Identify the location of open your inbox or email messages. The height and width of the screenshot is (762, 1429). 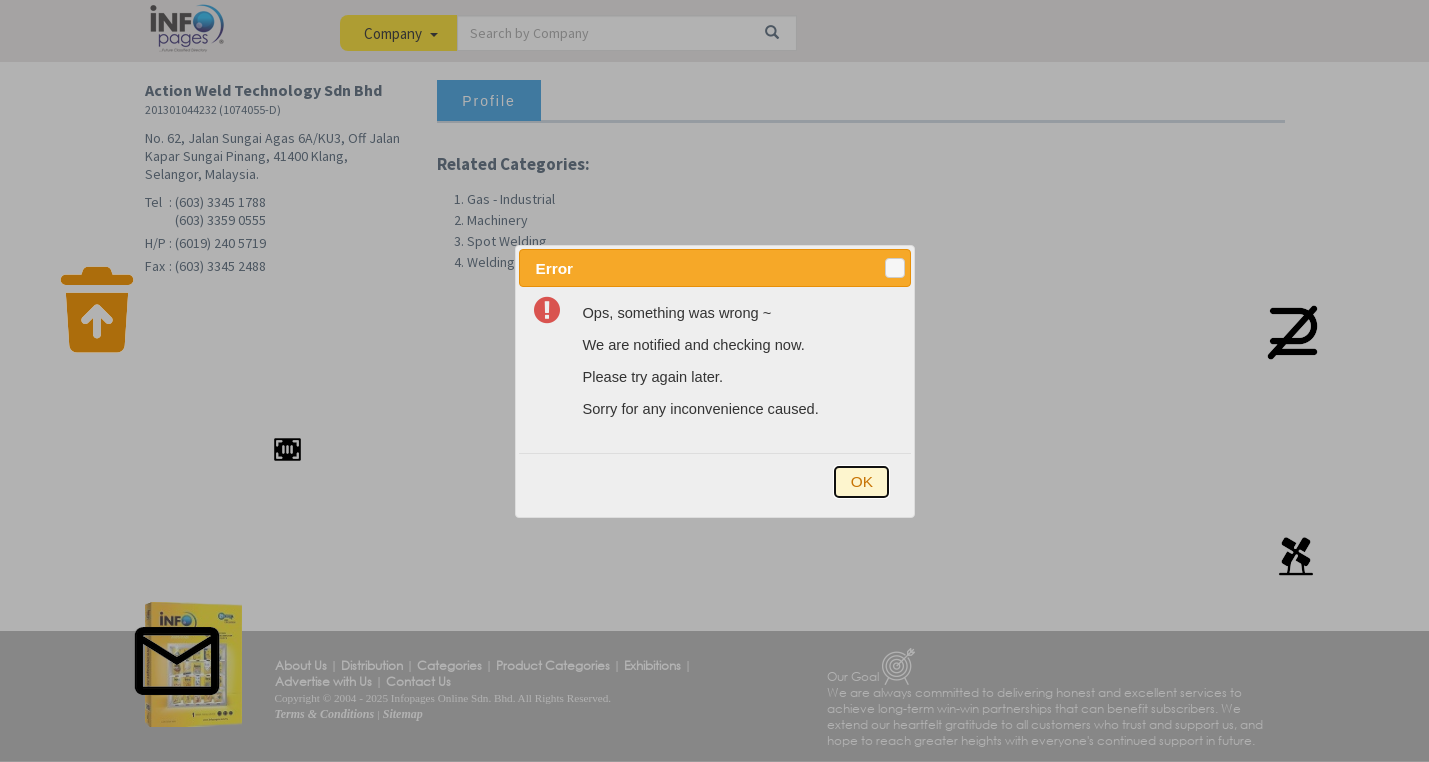
(177, 661).